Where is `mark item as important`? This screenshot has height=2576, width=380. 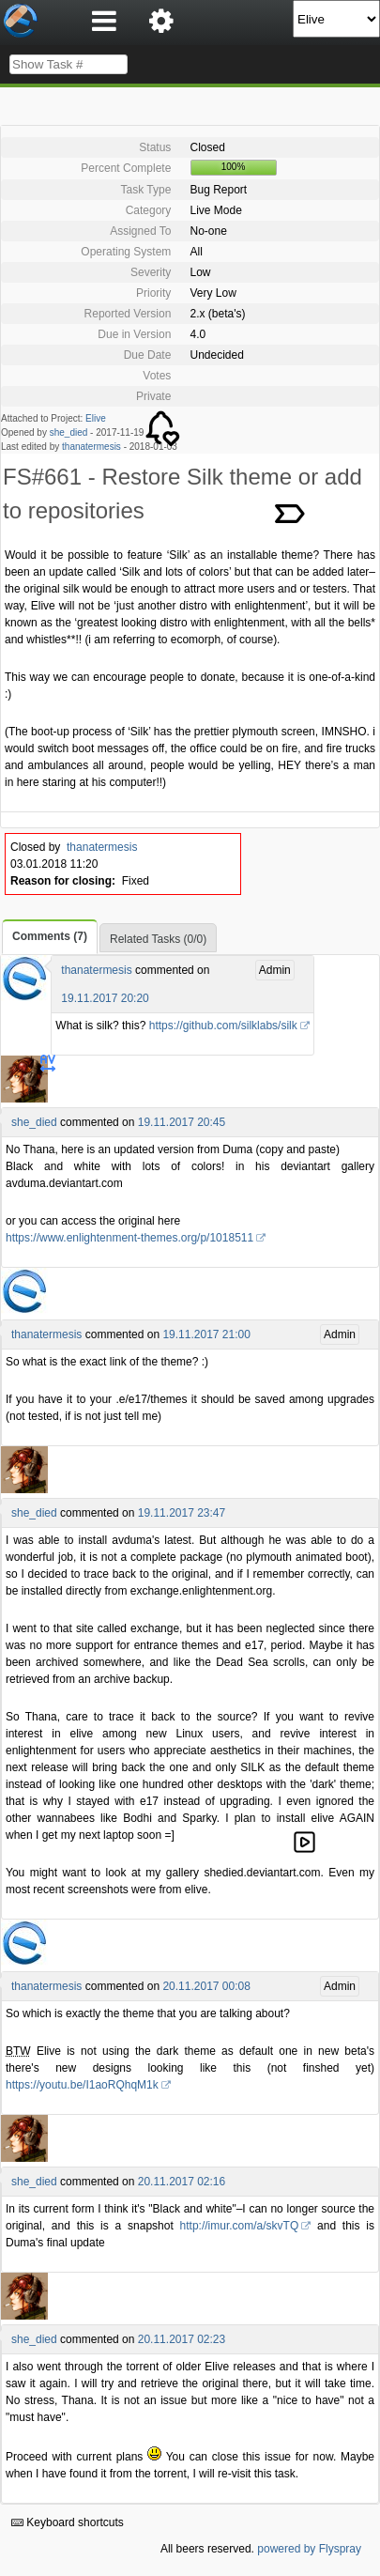
mark item as important is located at coordinates (289, 514).